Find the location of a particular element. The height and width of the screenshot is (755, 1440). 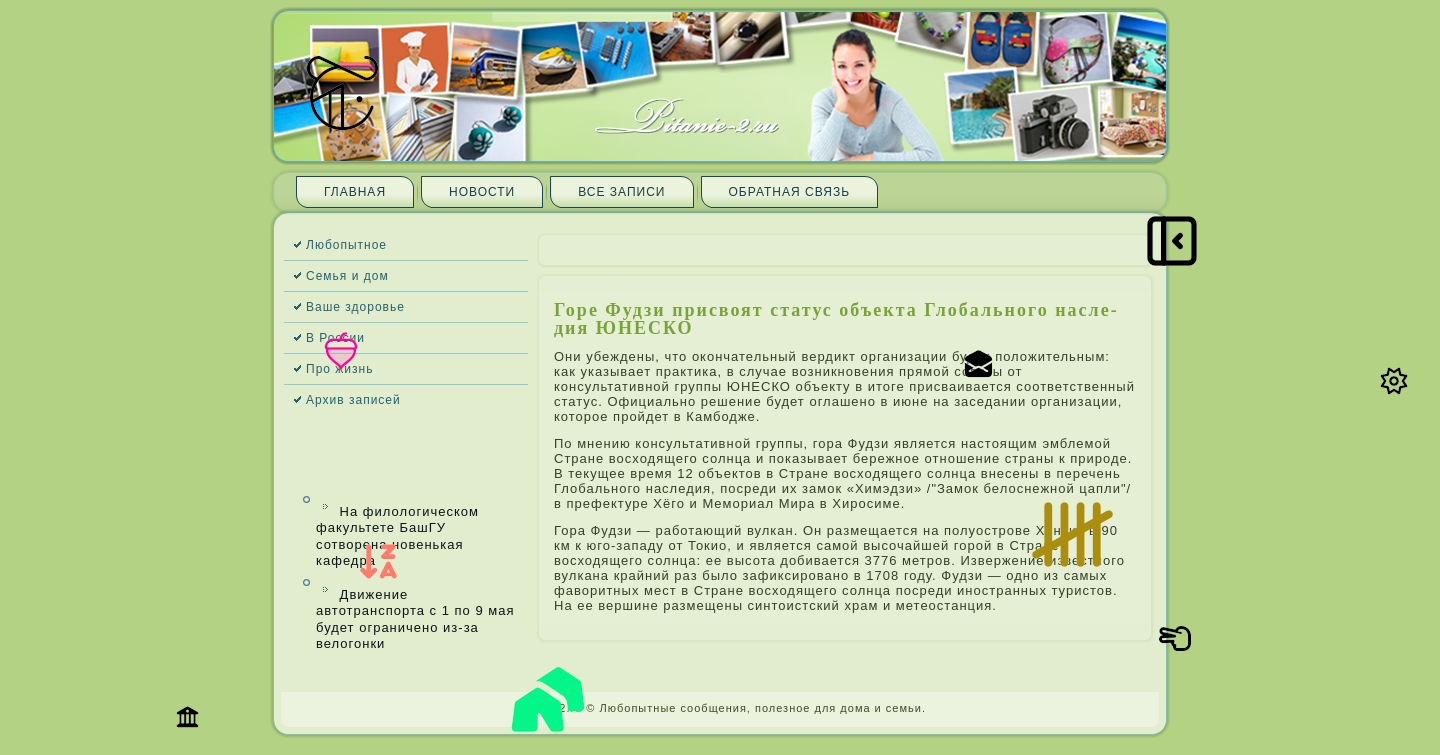

nature or outdoors category indicator is located at coordinates (341, 351).